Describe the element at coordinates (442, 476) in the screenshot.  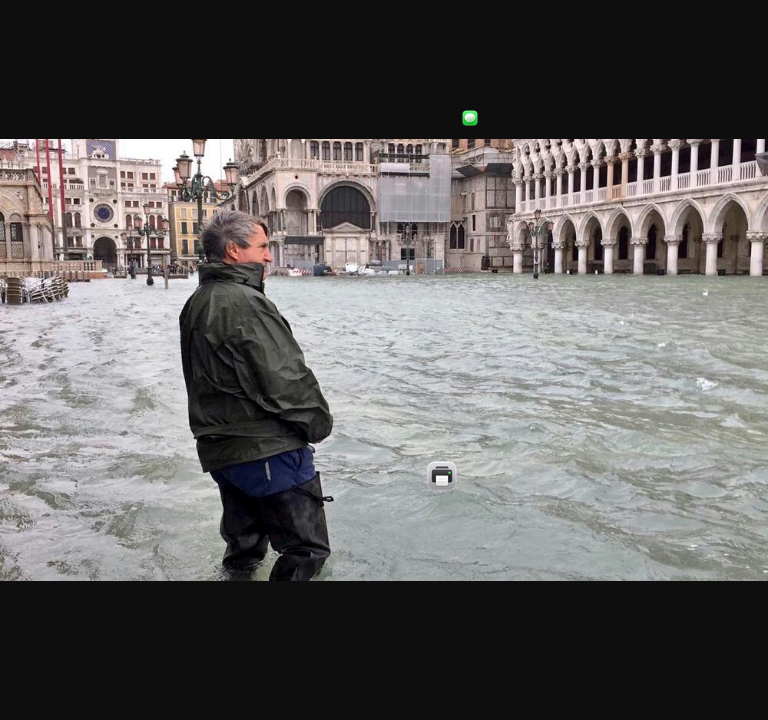
I see `open print center to manage print jobs` at that location.